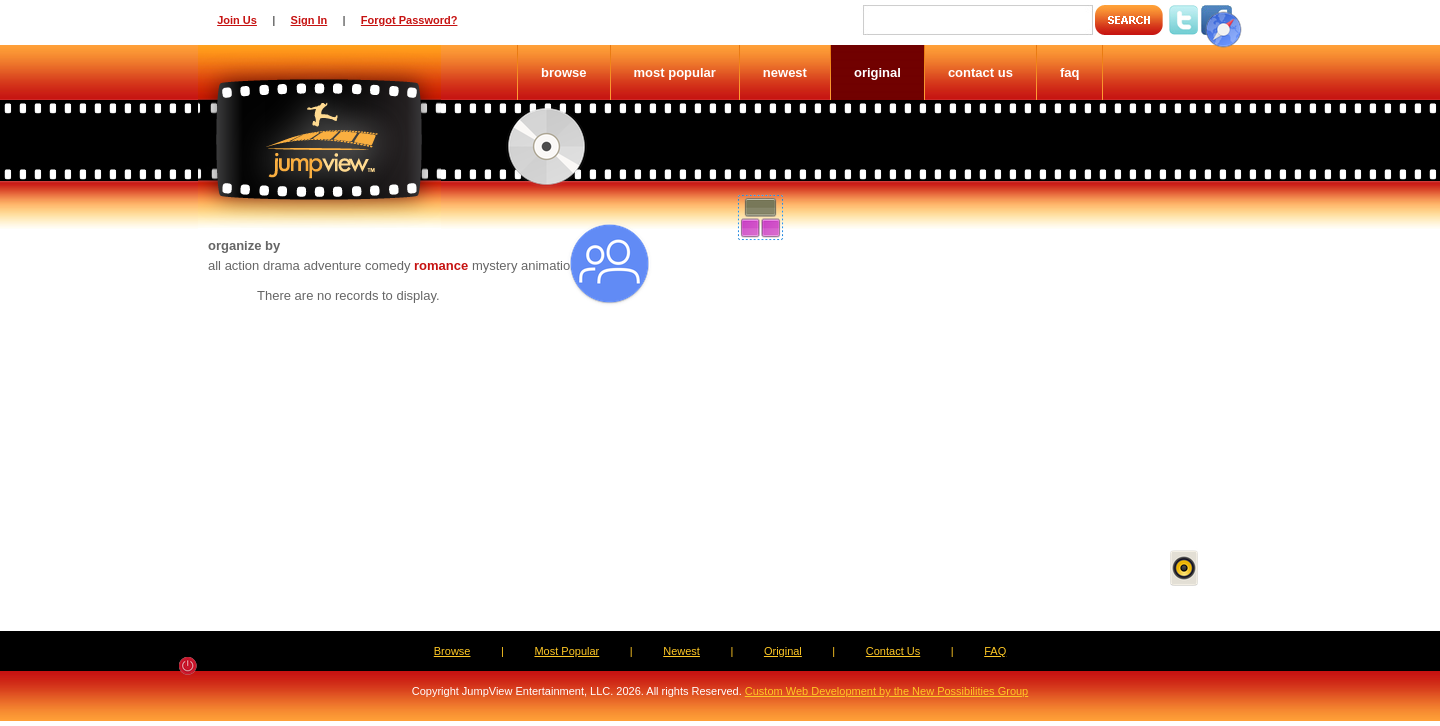 This screenshot has width=1440, height=726. What do you see at coordinates (1223, 29) in the screenshot?
I see `open web browser application` at bounding box center [1223, 29].